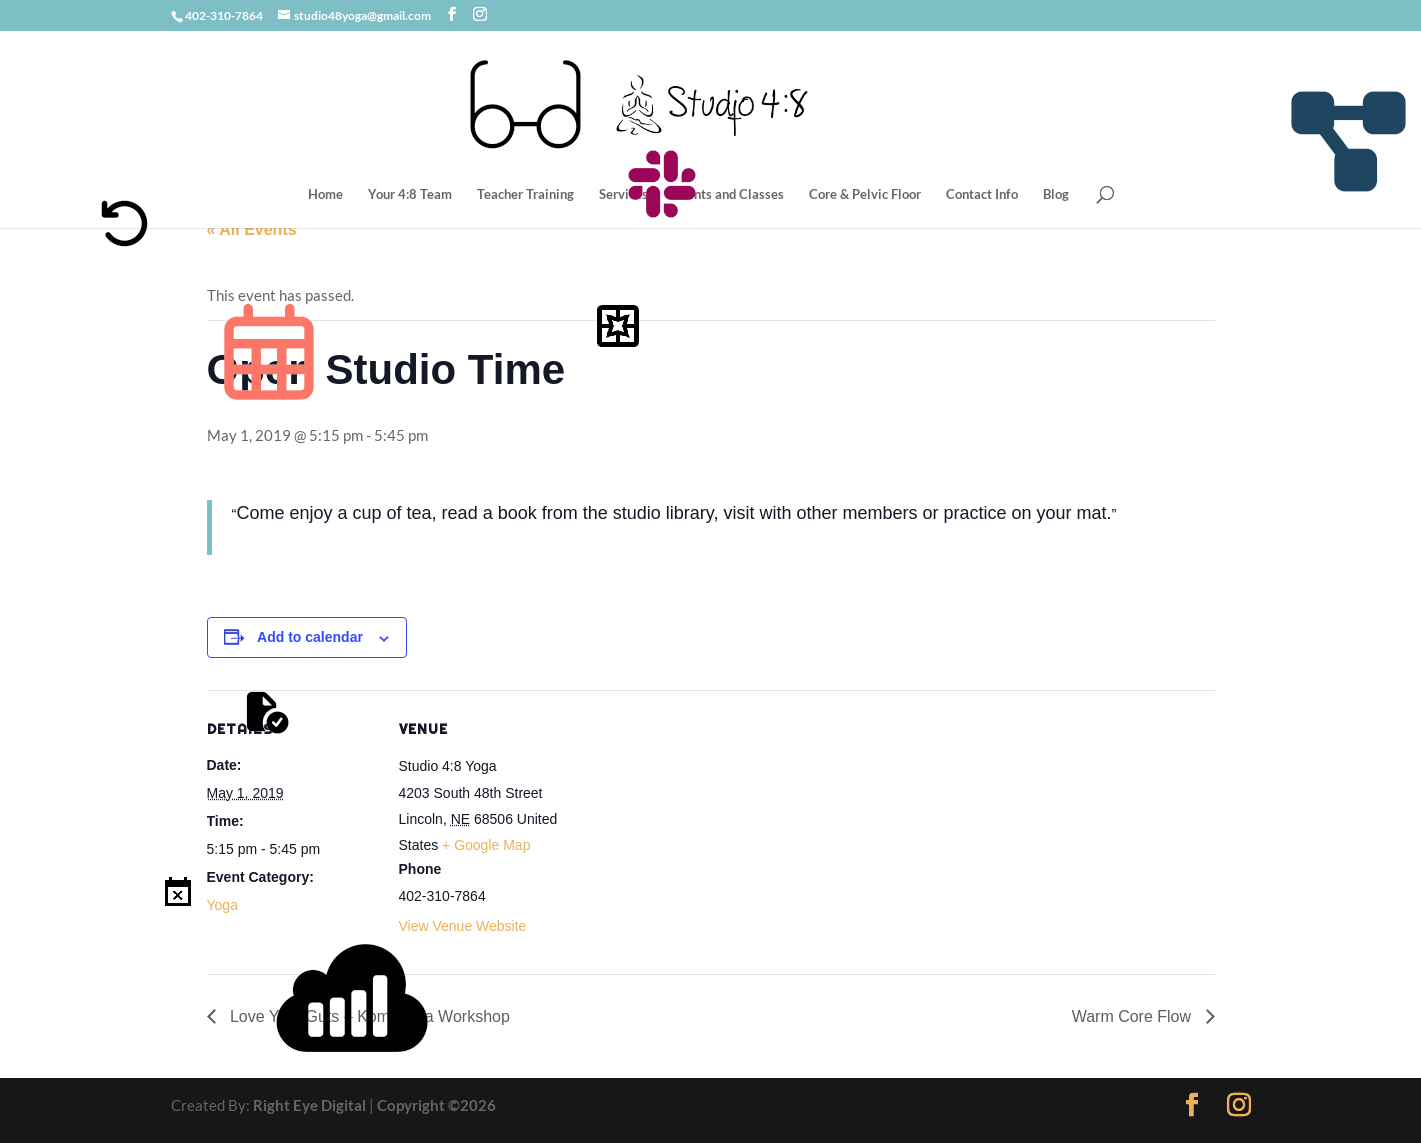 The width and height of the screenshot is (1421, 1143). I want to click on view pages or documents, so click(618, 326).